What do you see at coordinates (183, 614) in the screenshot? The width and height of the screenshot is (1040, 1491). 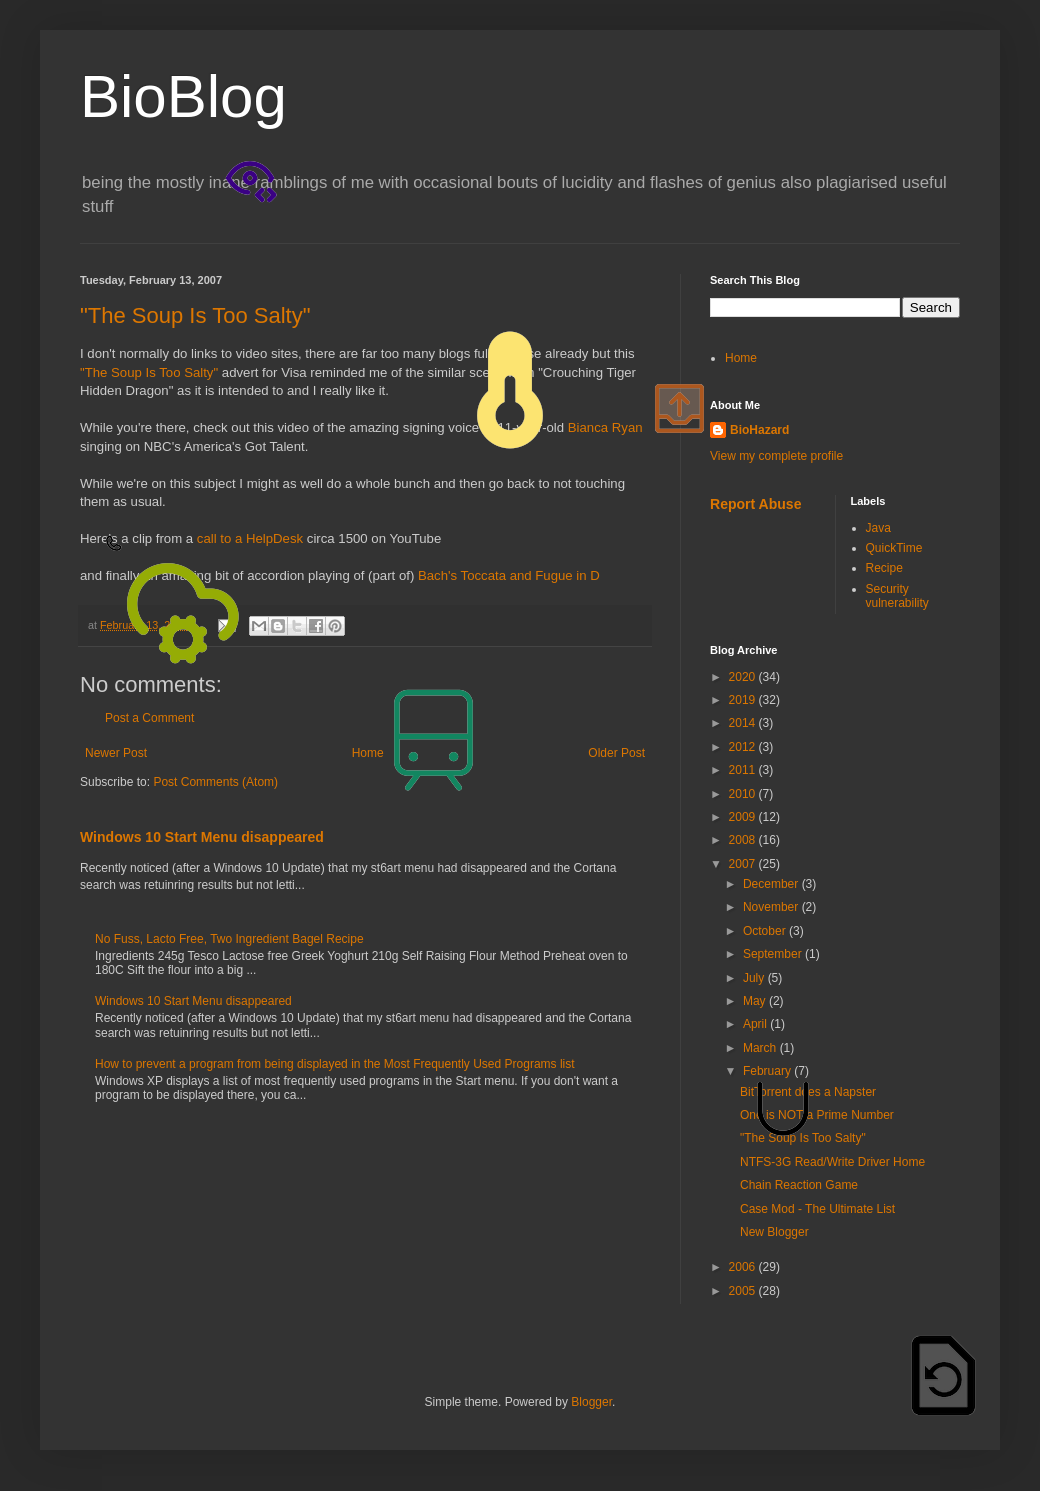 I see `access cloud service settings` at bounding box center [183, 614].